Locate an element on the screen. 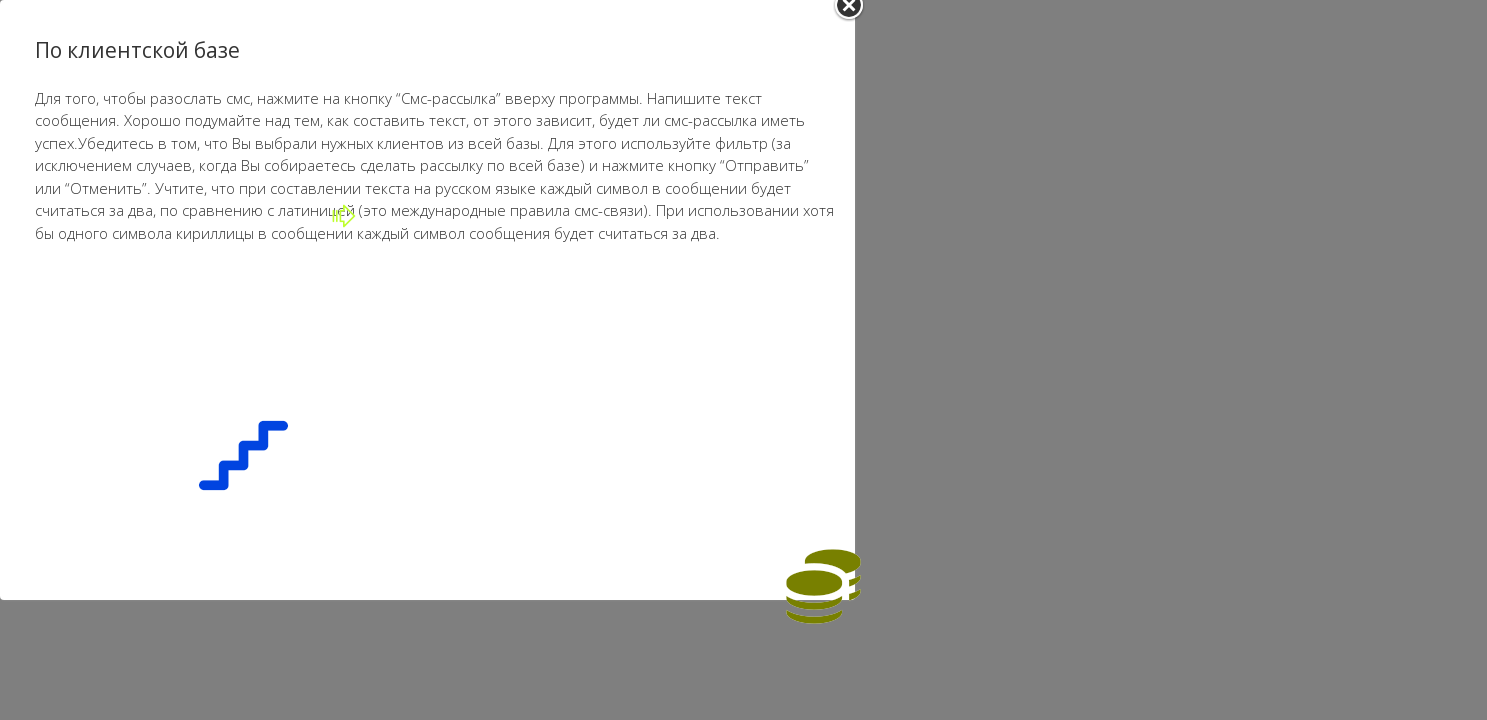 This screenshot has height=720, width=1487. indicates stairs or stairwell access is located at coordinates (243, 455).